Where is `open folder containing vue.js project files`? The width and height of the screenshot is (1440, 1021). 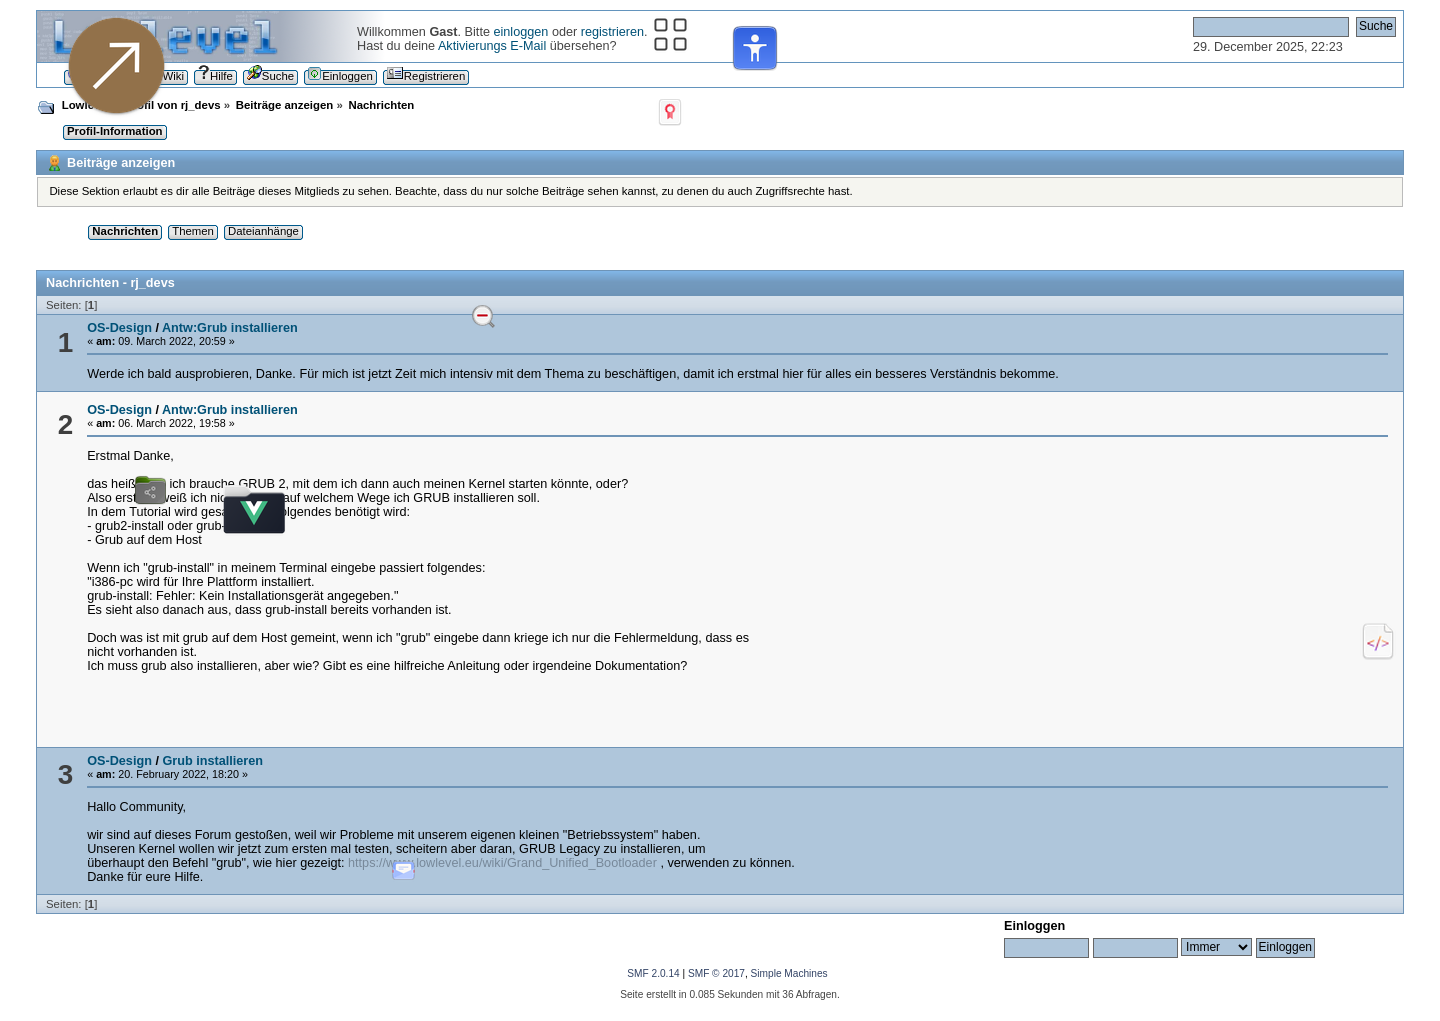
open folder containing vue.js project files is located at coordinates (254, 511).